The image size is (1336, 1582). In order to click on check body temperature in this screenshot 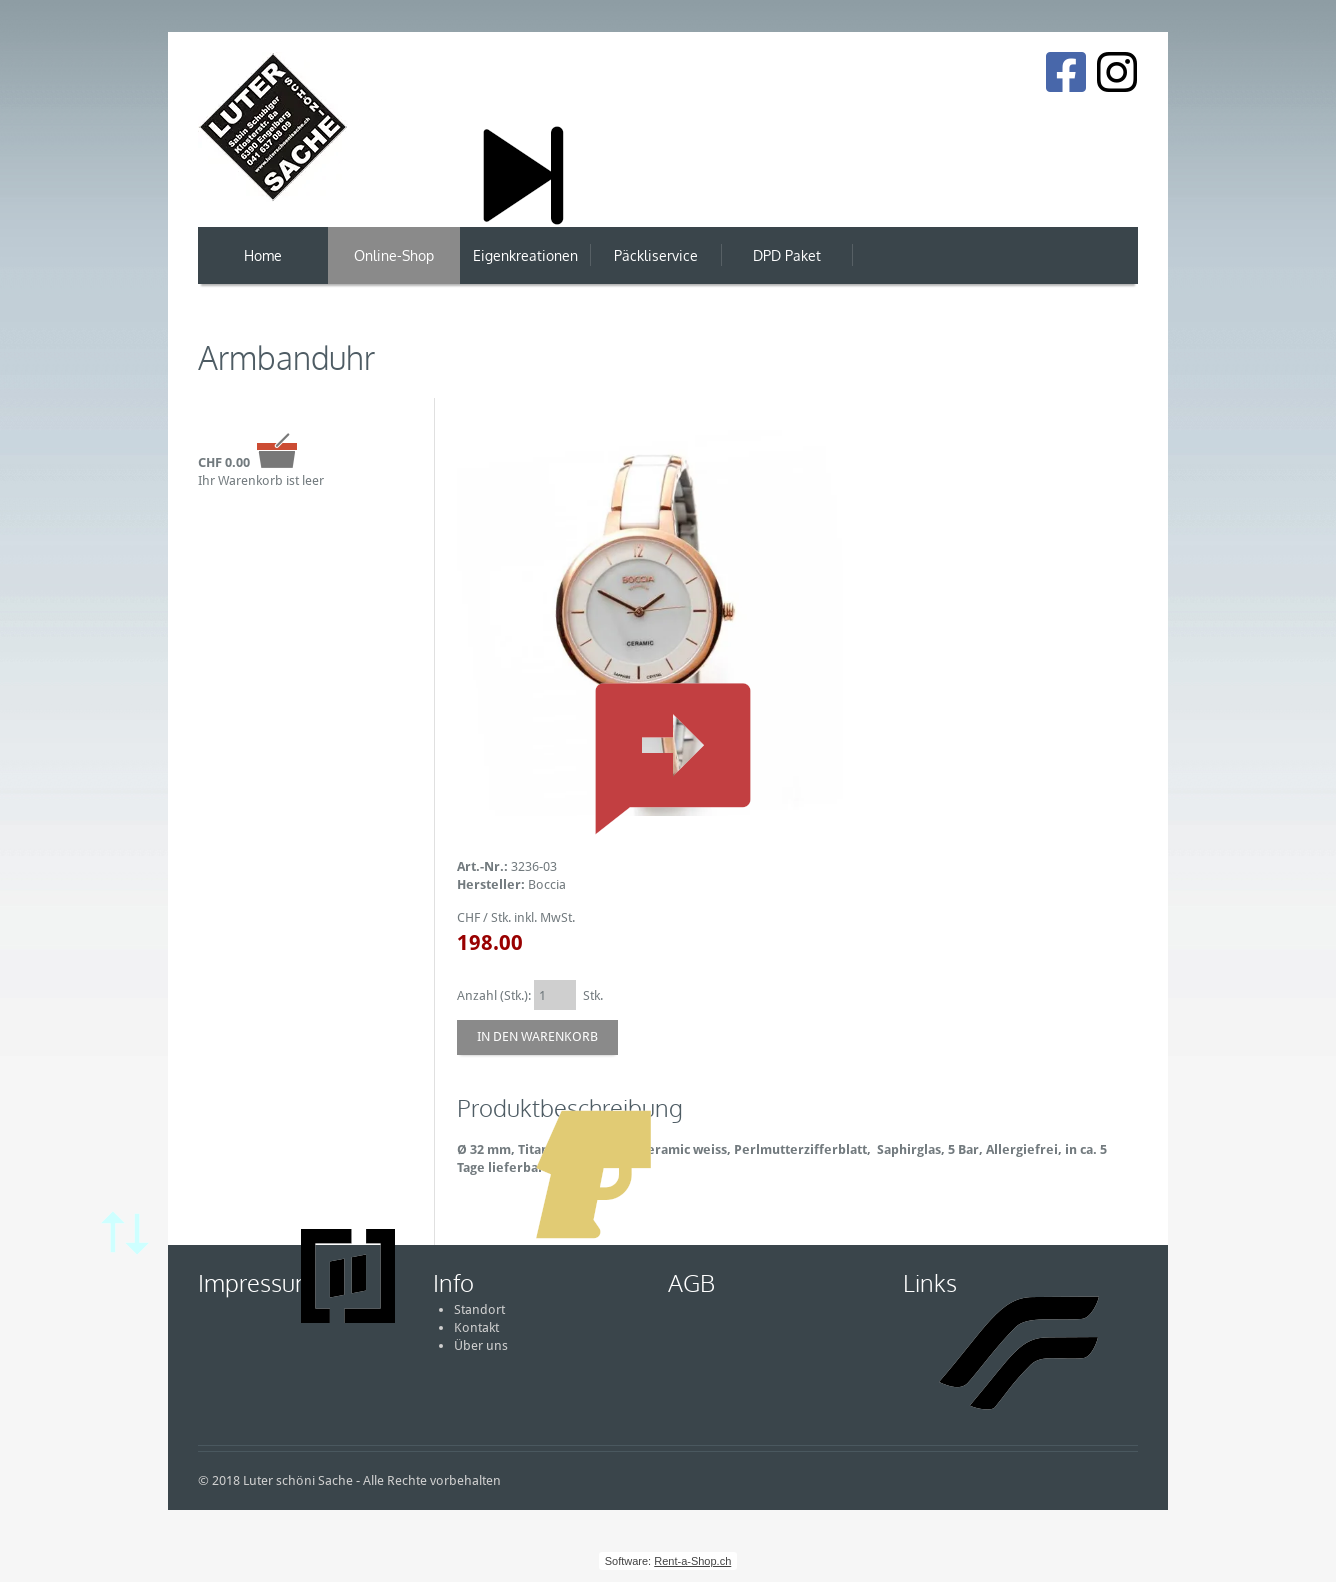, I will do `click(593, 1174)`.